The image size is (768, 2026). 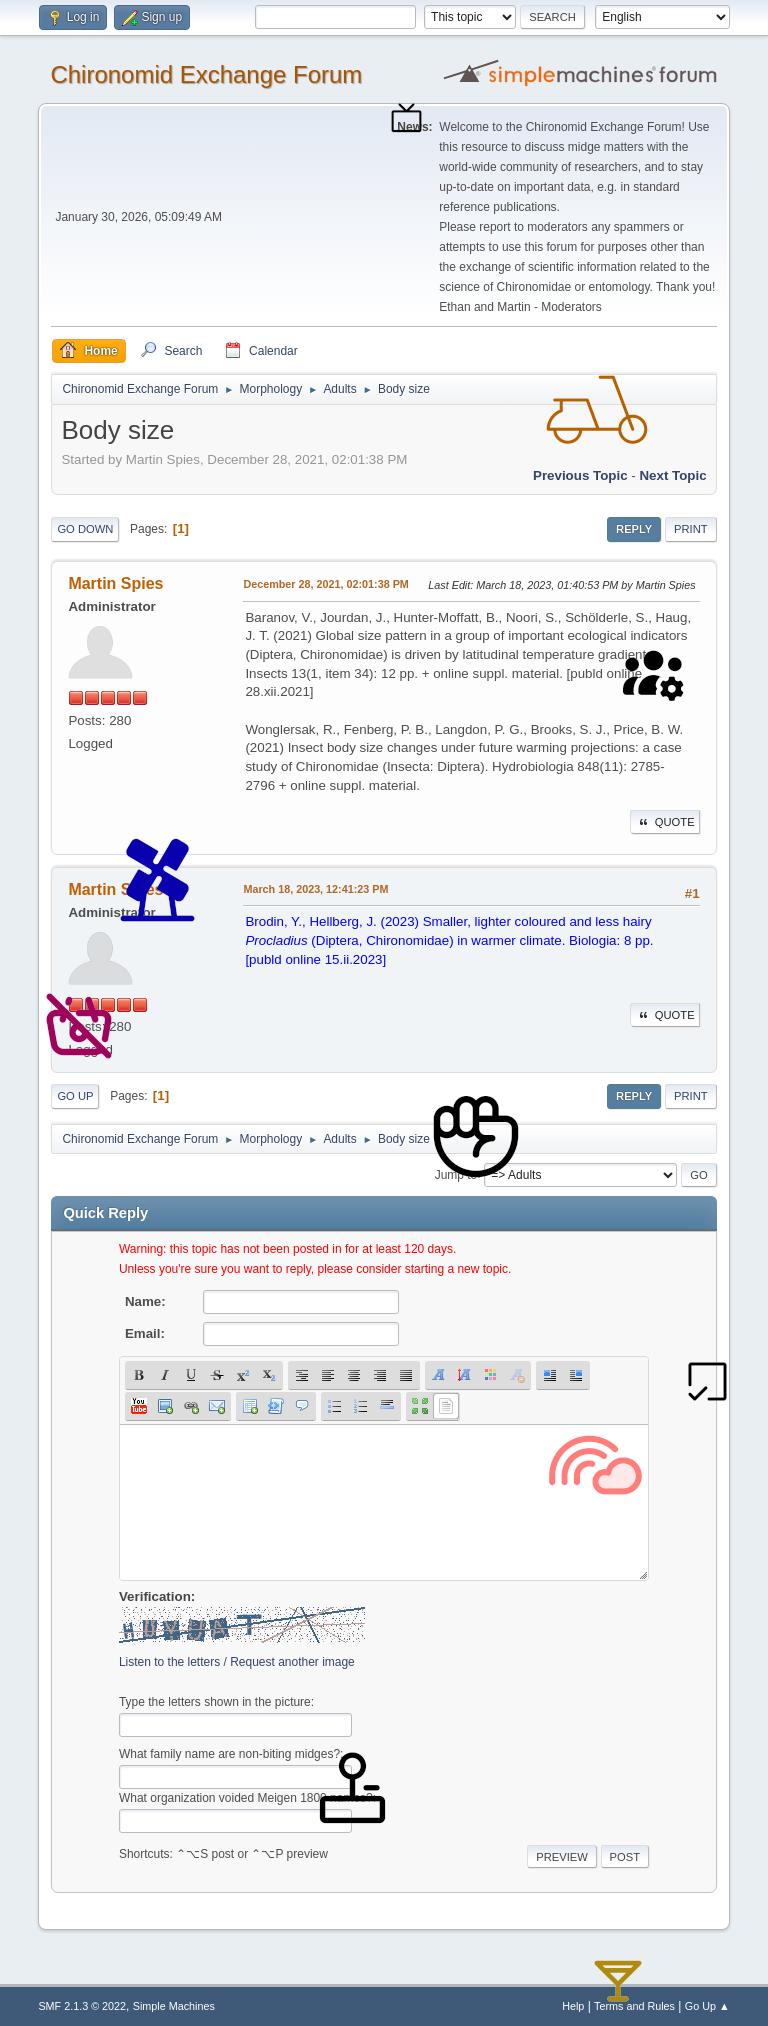 What do you see at coordinates (595, 1463) in the screenshot?
I see `weather forecast showing partly cloudy with rainbow` at bounding box center [595, 1463].